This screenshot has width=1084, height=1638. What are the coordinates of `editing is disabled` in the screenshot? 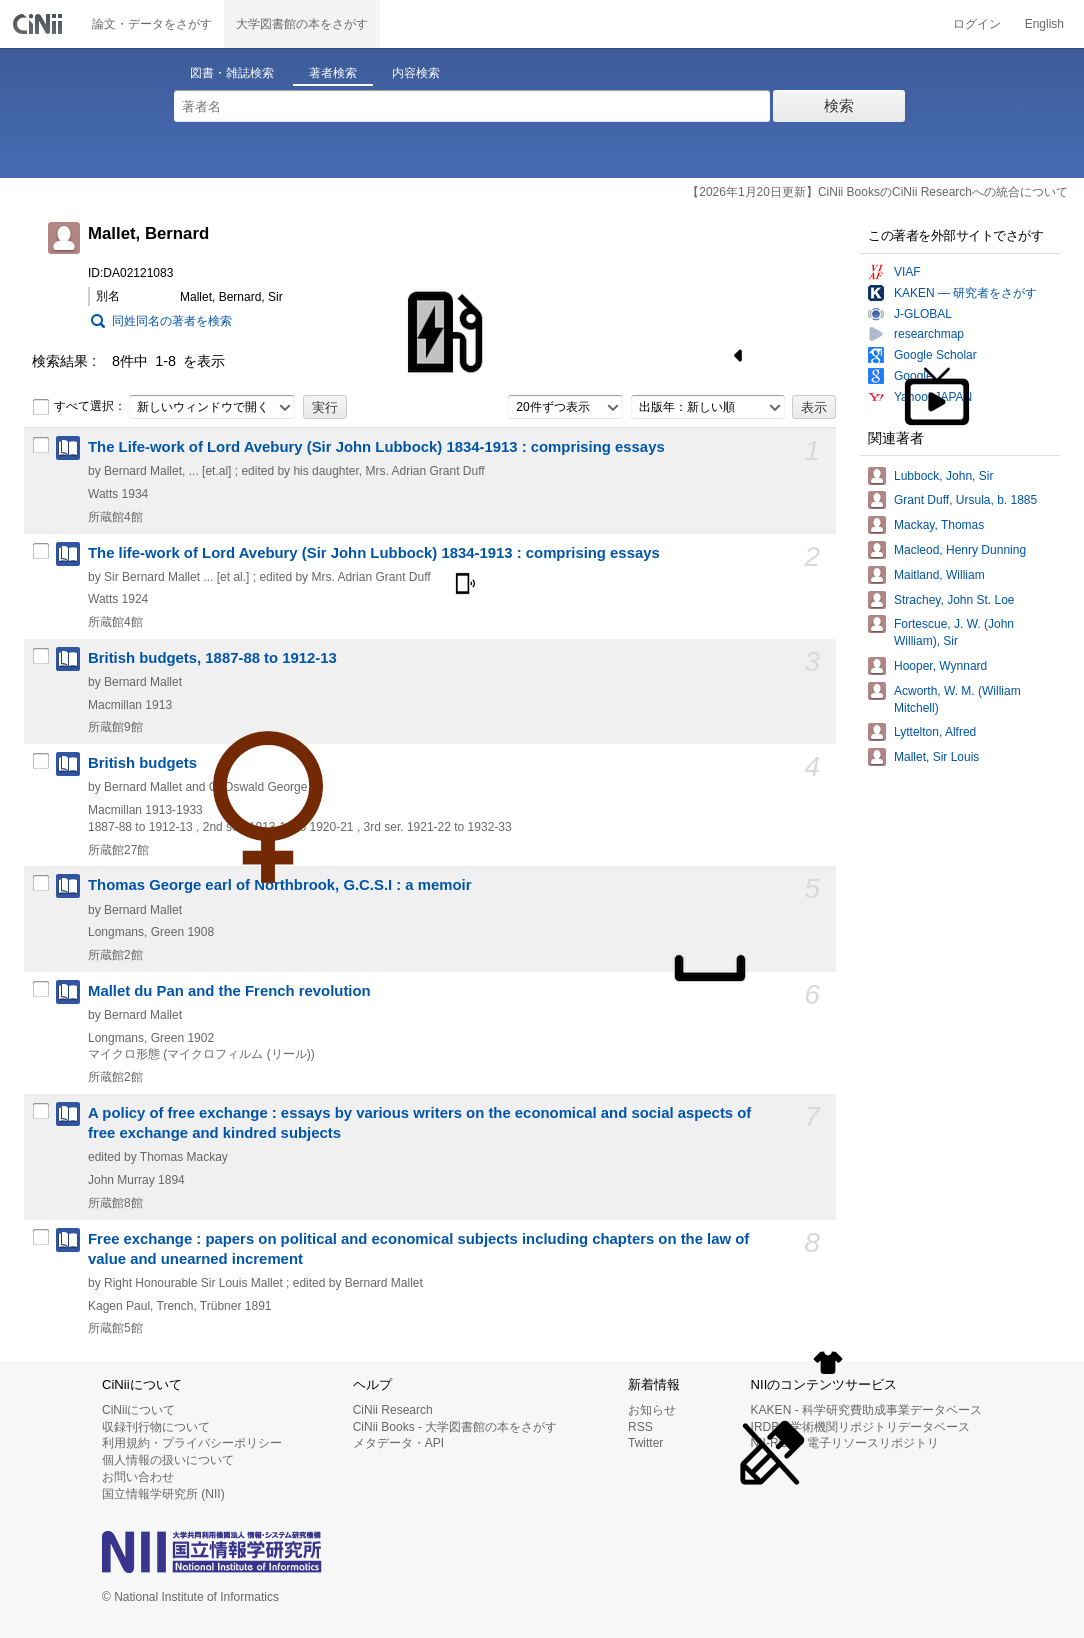 It's located at (771, 1454).